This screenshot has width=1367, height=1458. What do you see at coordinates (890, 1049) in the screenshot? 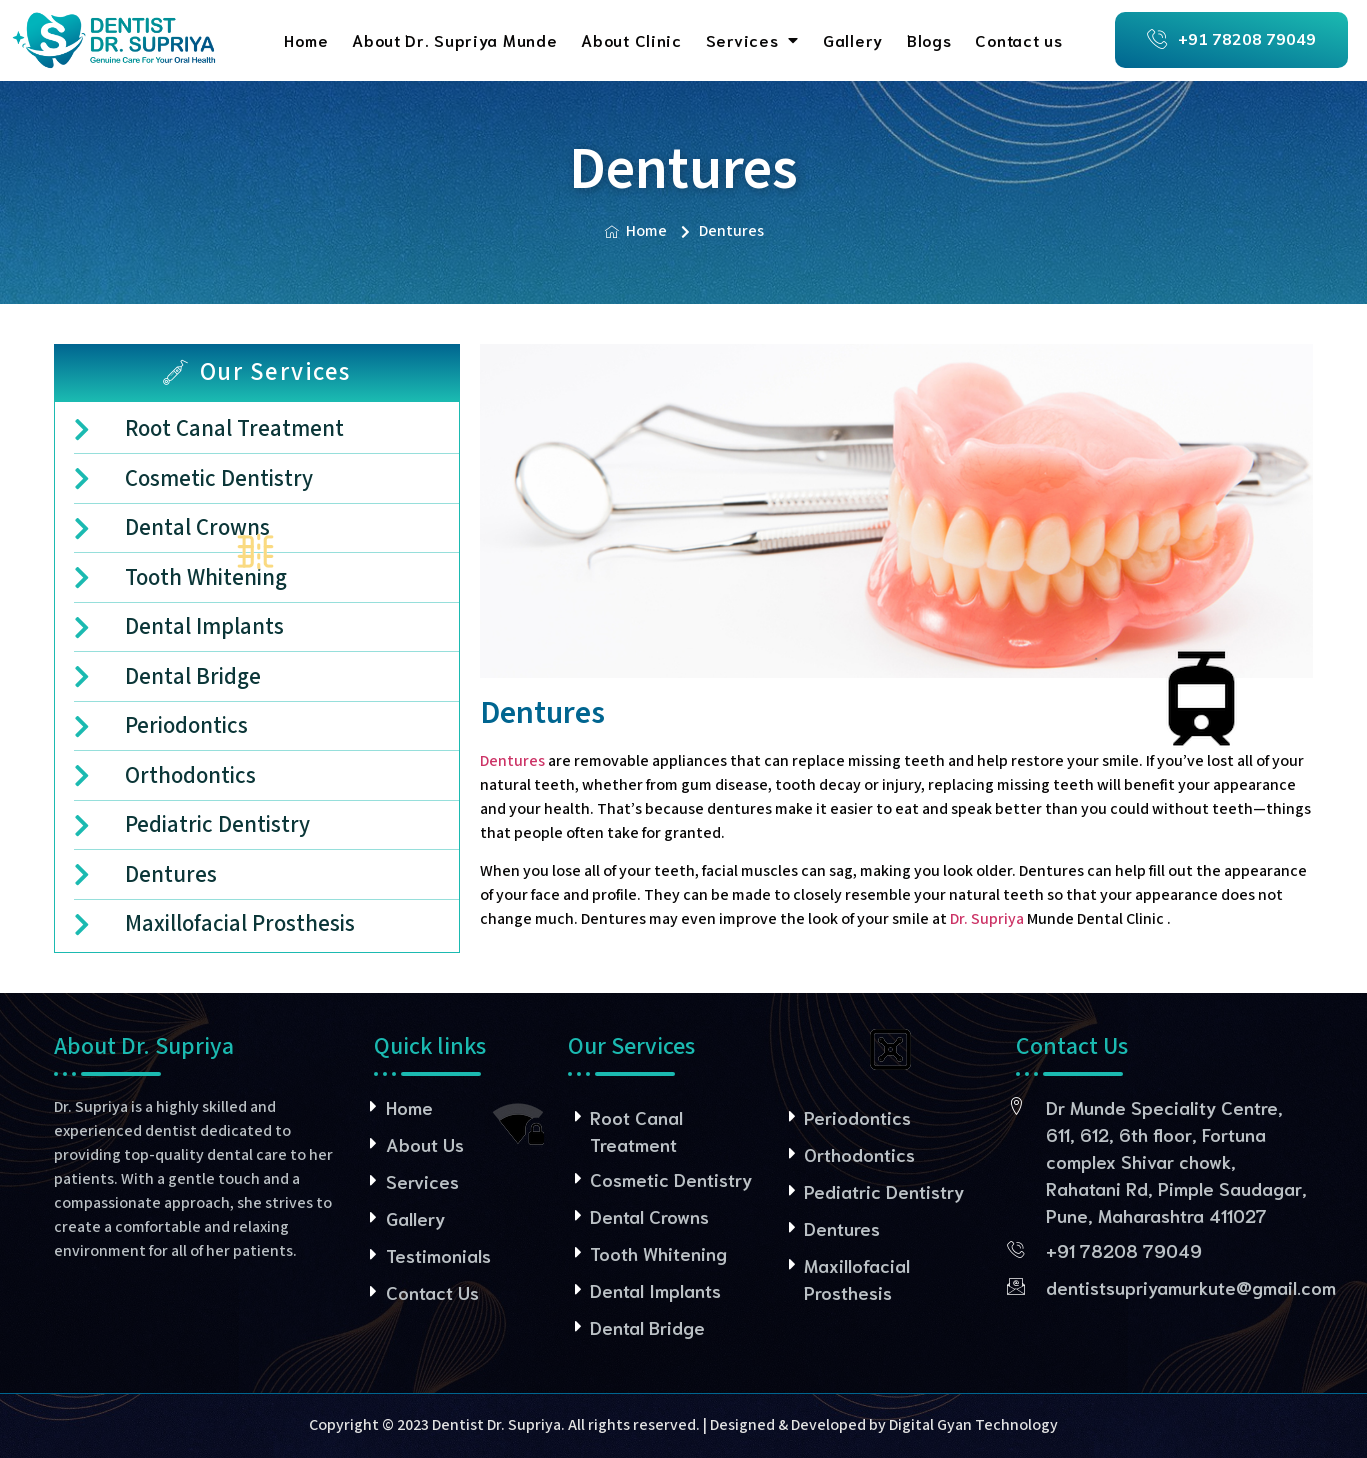
I see `access secure storage or vault` at bounding box center [890, 1049].